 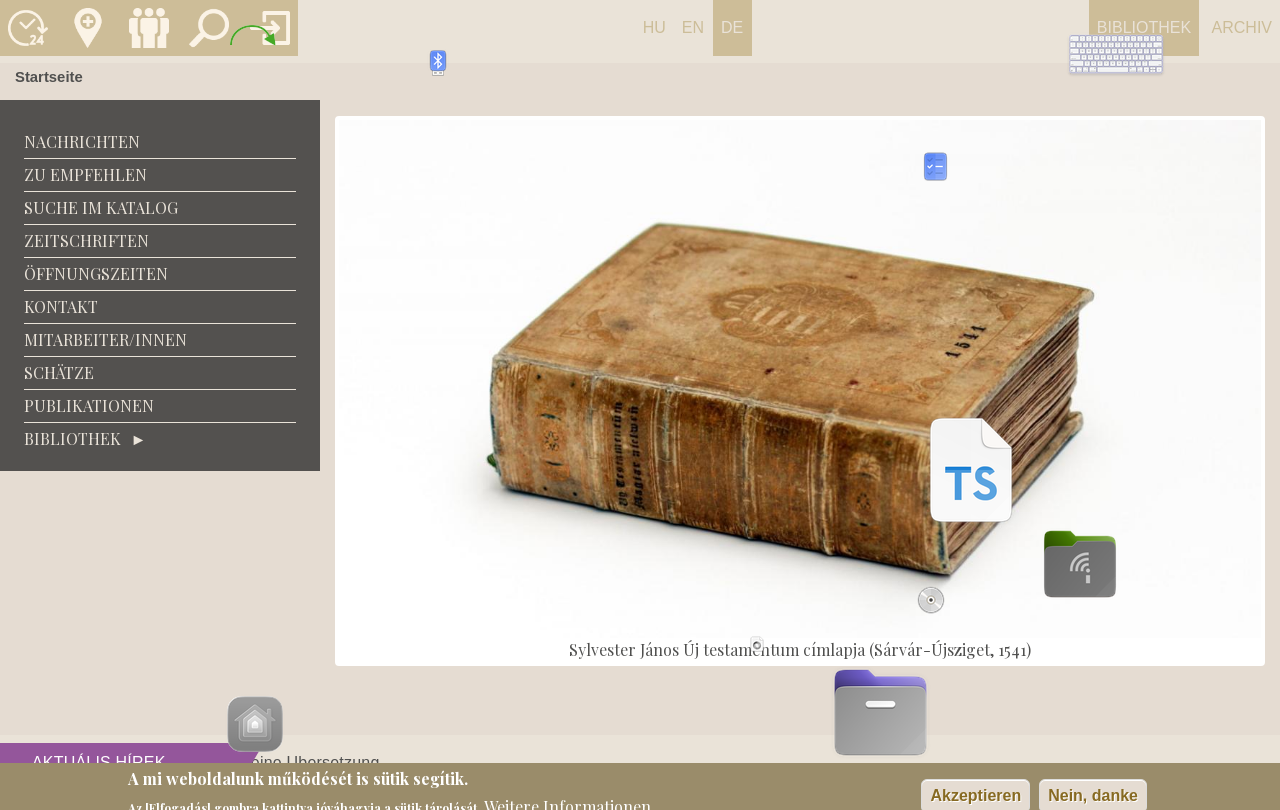 I want to click on open insync cloud sync folder, so click(x=1080, y=564).